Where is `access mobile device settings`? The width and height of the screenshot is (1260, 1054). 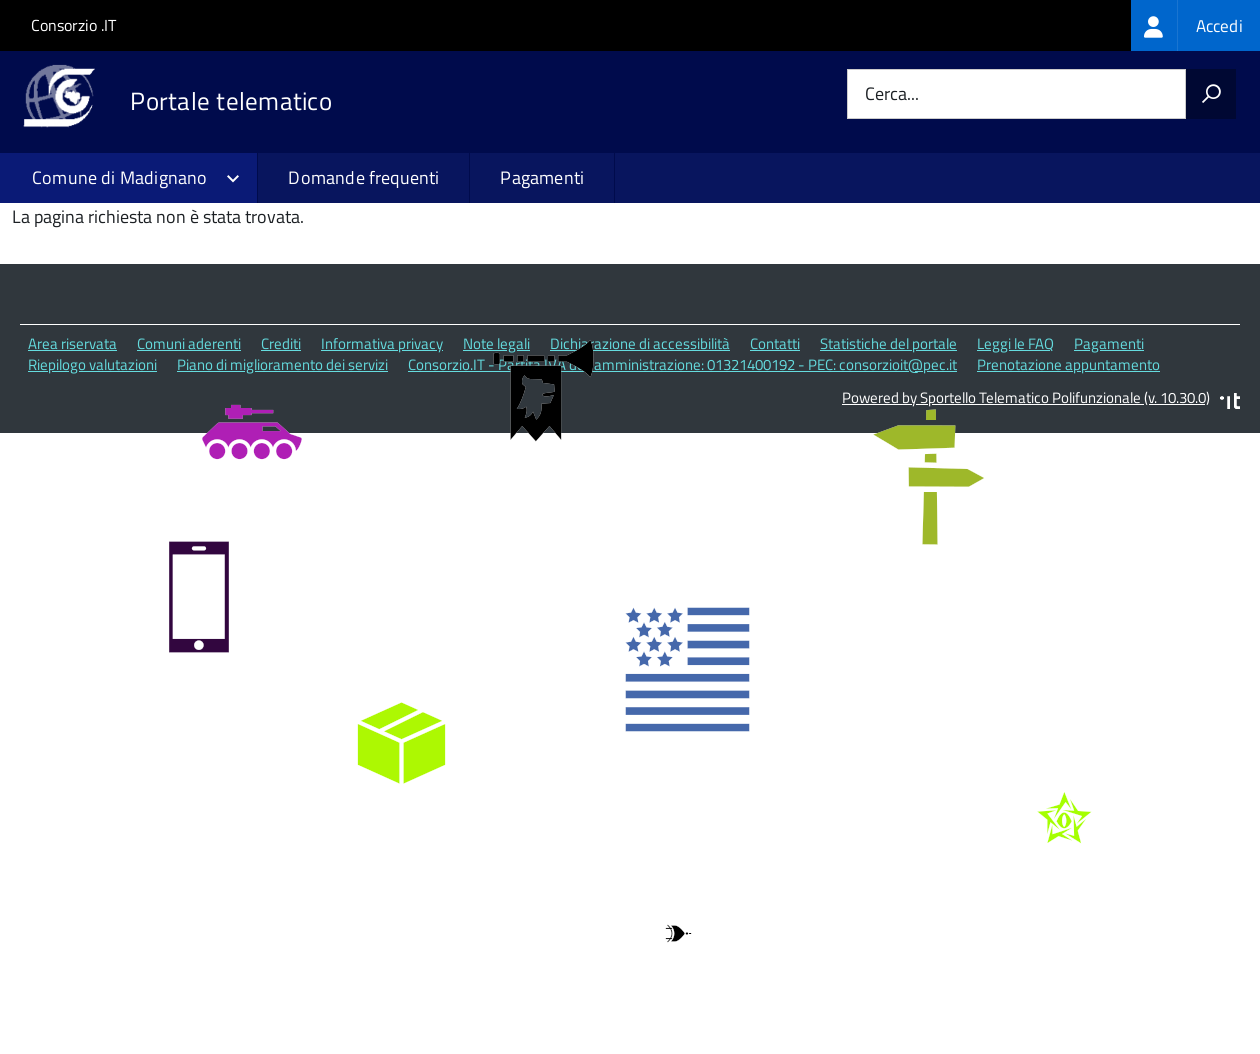
access mobile device settings is located at coordinates (199, 597).